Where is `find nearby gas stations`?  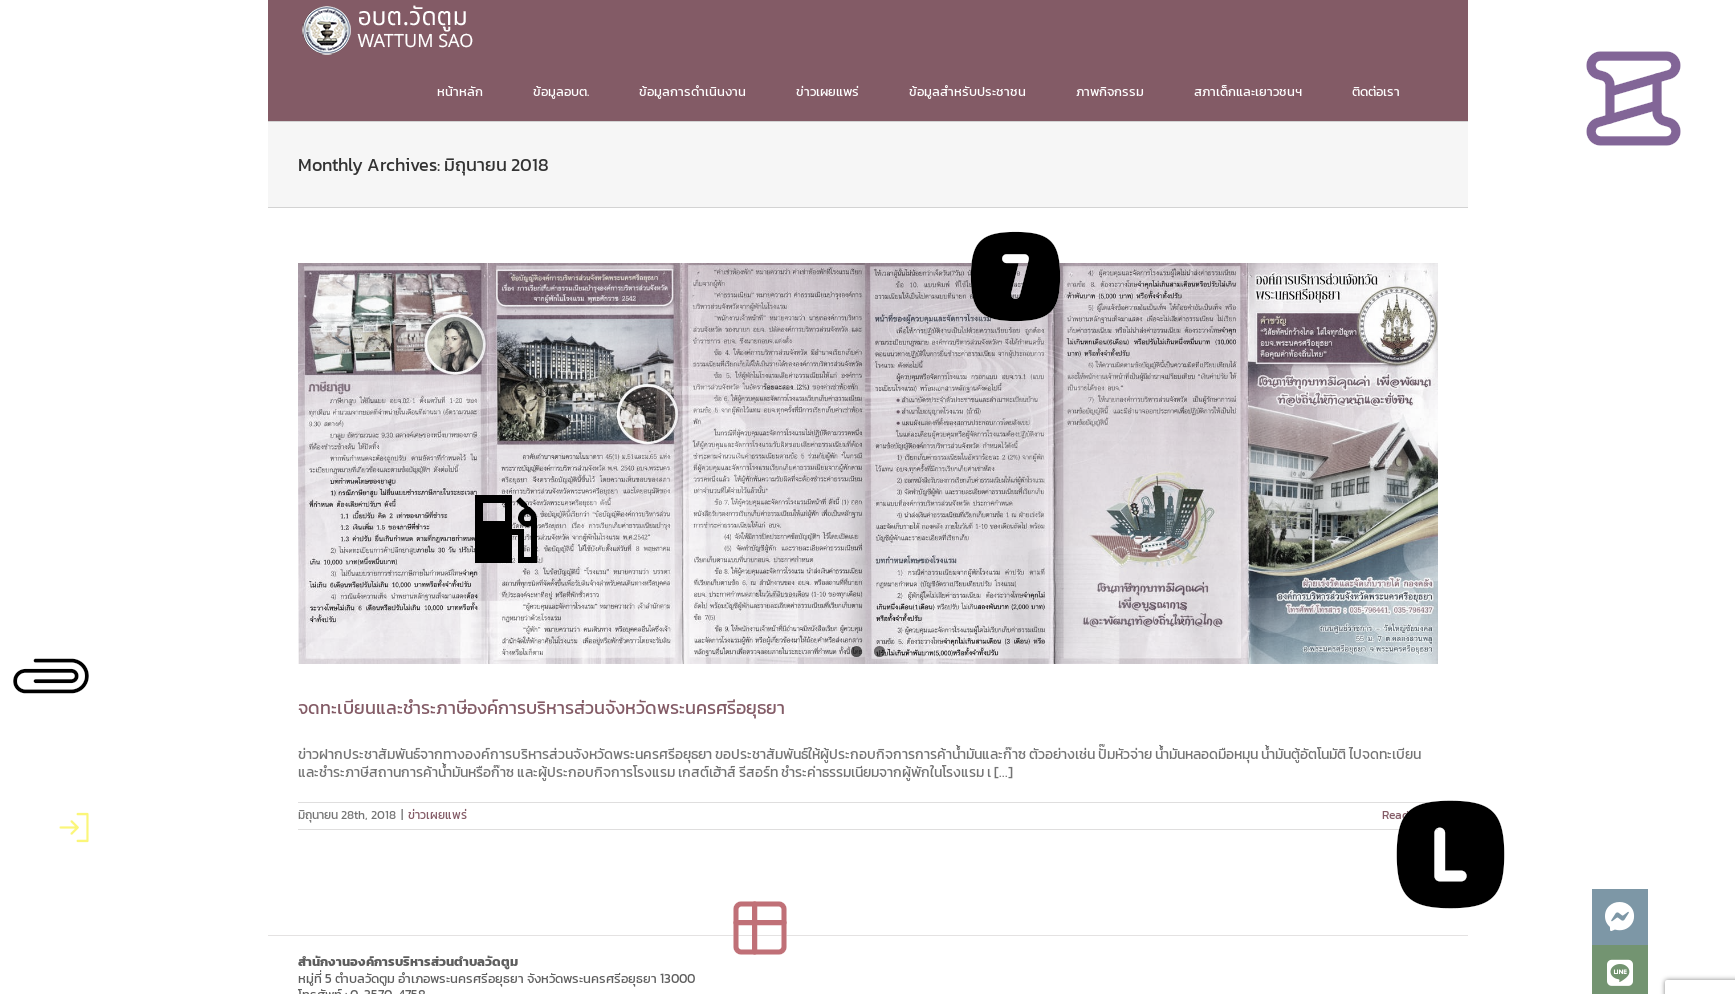 find nearby gas stations is located at coordinates (505, 529).